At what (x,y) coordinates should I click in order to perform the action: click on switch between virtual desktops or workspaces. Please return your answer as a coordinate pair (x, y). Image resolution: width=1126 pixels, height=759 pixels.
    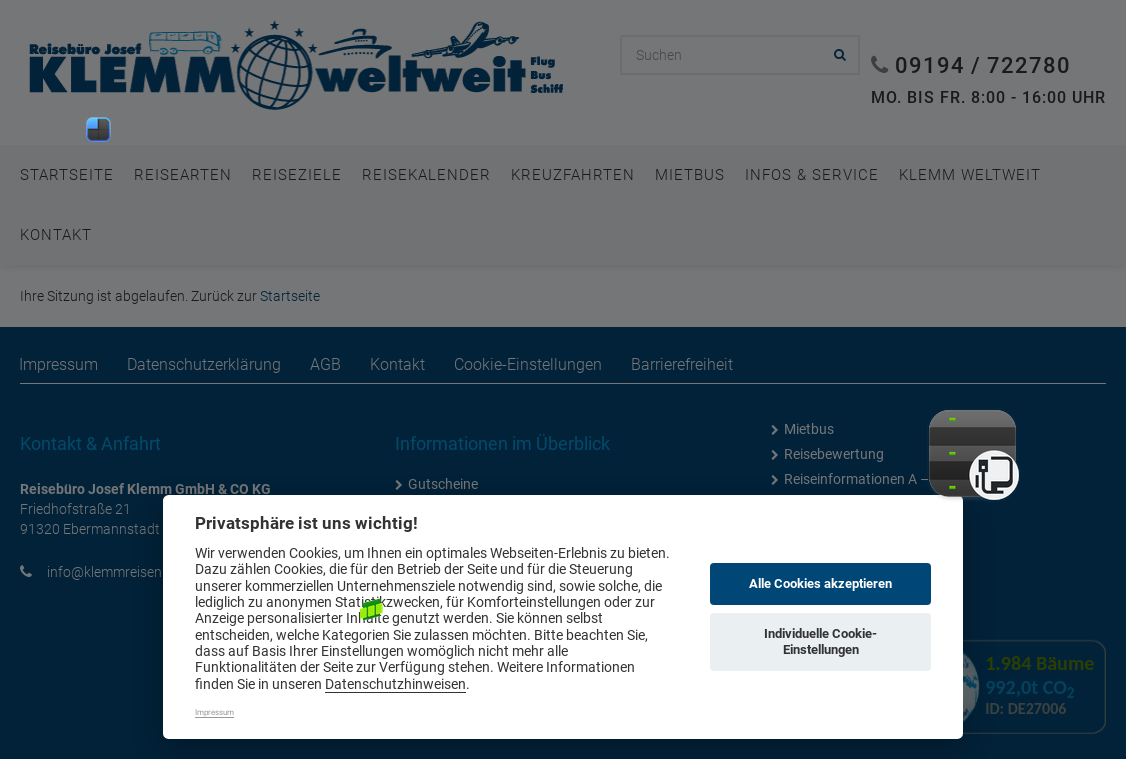
    Looking at the image, I should click on (98, 129).